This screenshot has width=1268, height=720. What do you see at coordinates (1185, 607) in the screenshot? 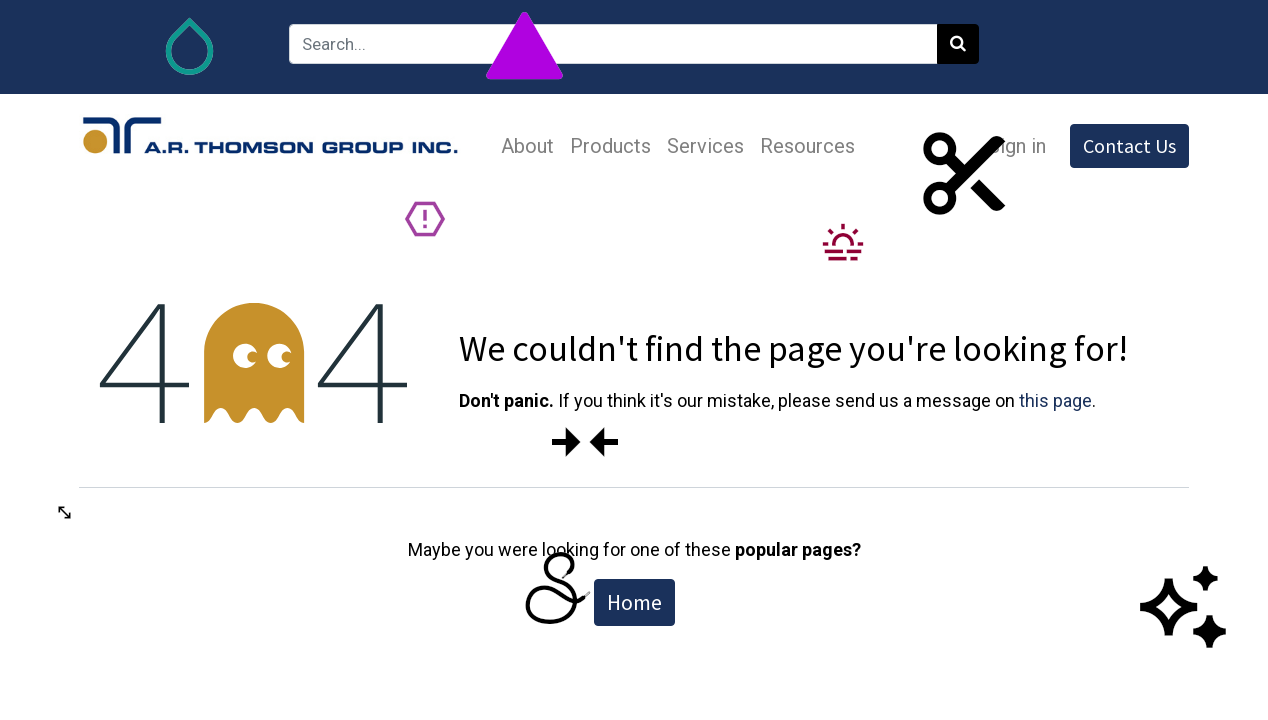
I see `indicates AI-generated or enhanced content` at bounding box center [1185, 607].